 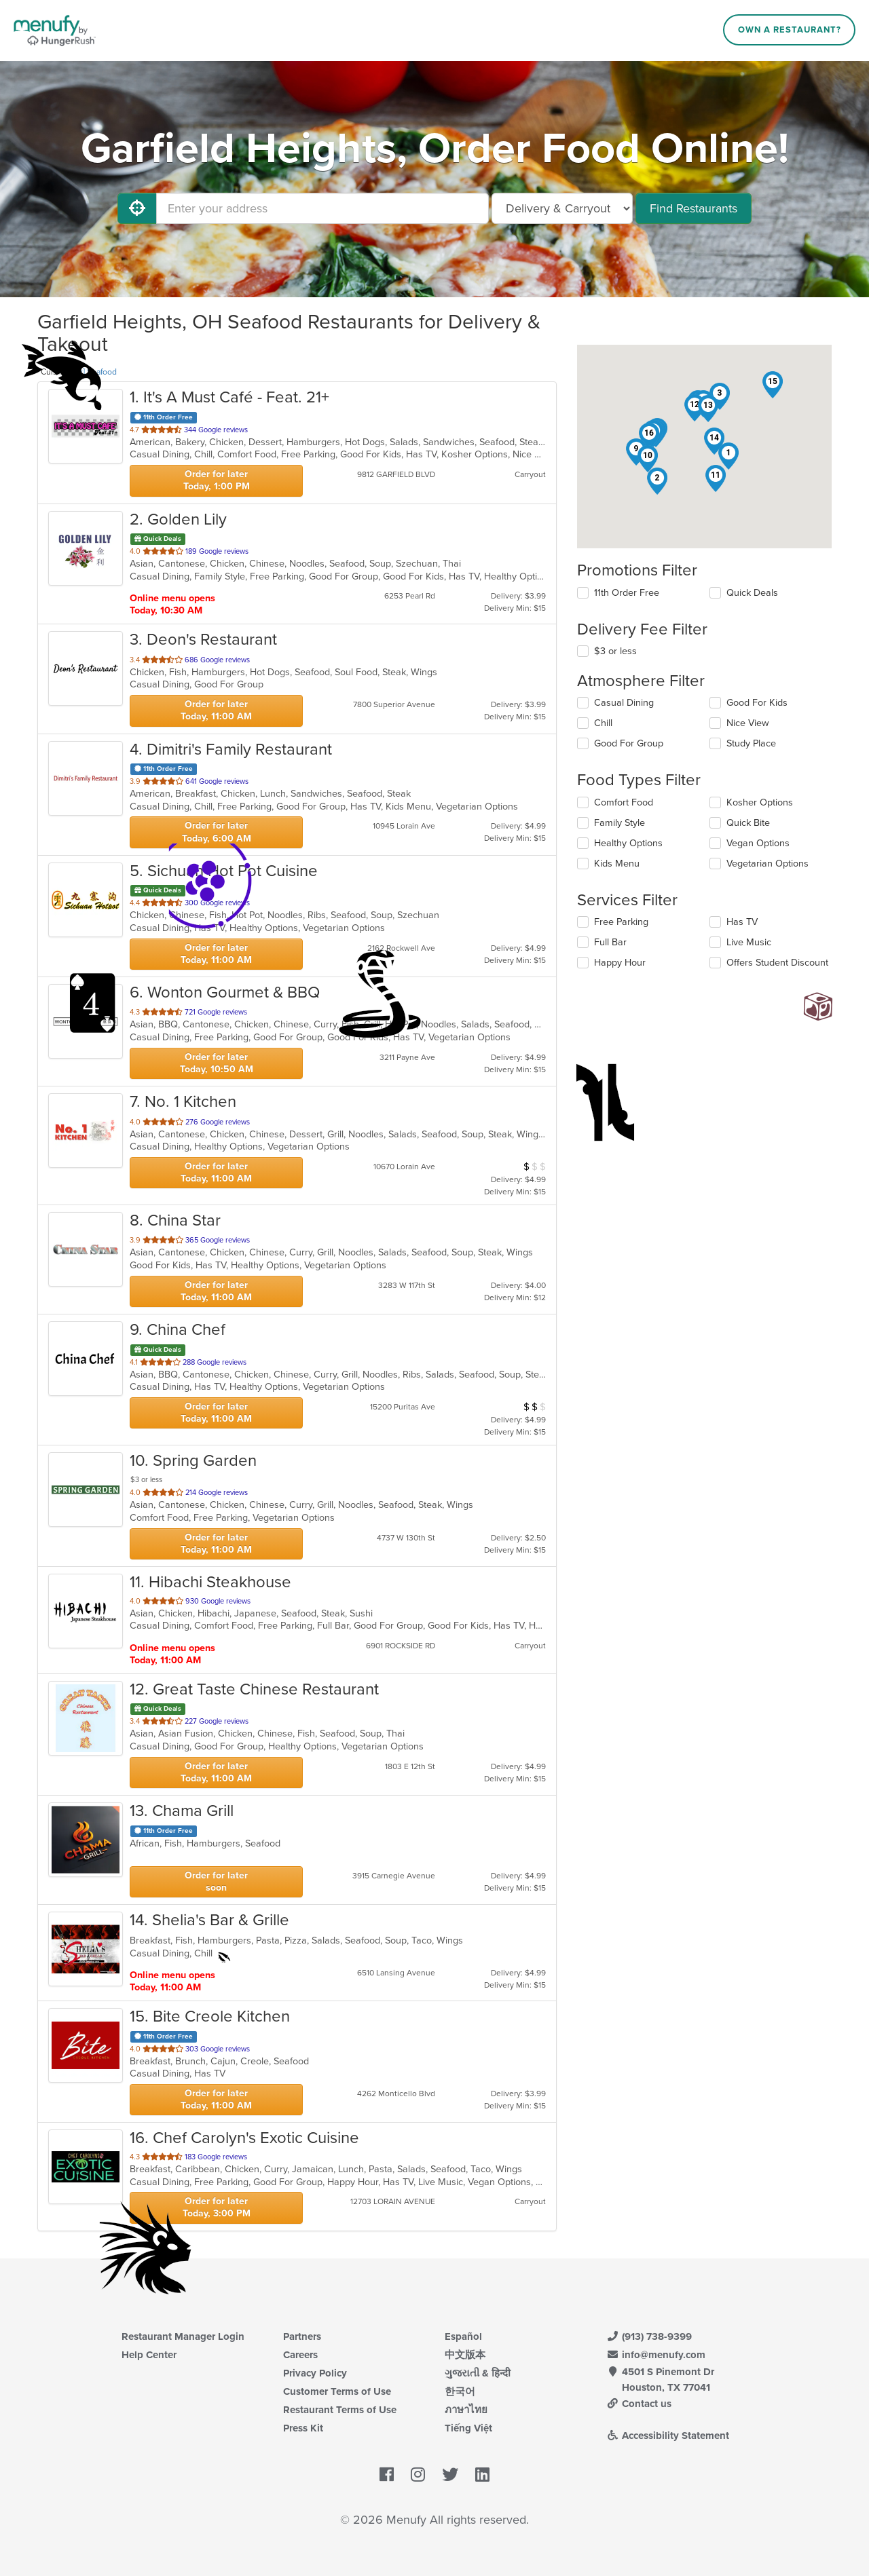 What do you see at coordinates (62, 371) in the screenshot?
I see `indicates predator-prey relationship in a game` at bounding box center [62, 371].